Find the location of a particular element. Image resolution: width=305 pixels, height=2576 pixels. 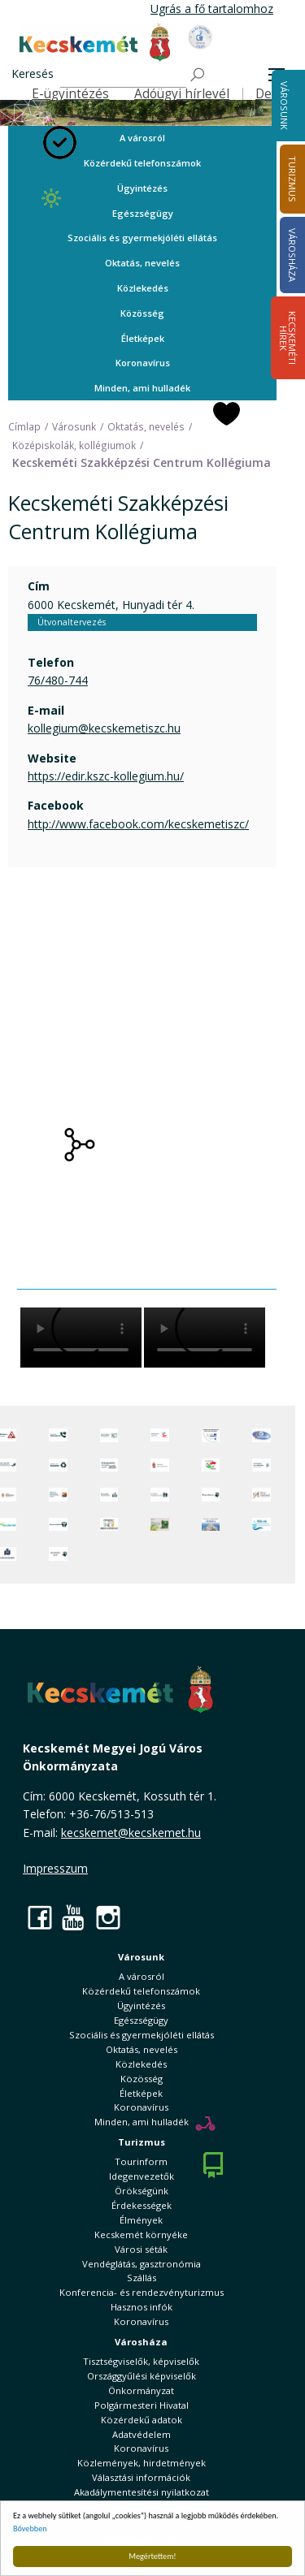

switch to light mode is located at coordinates (51, 198).